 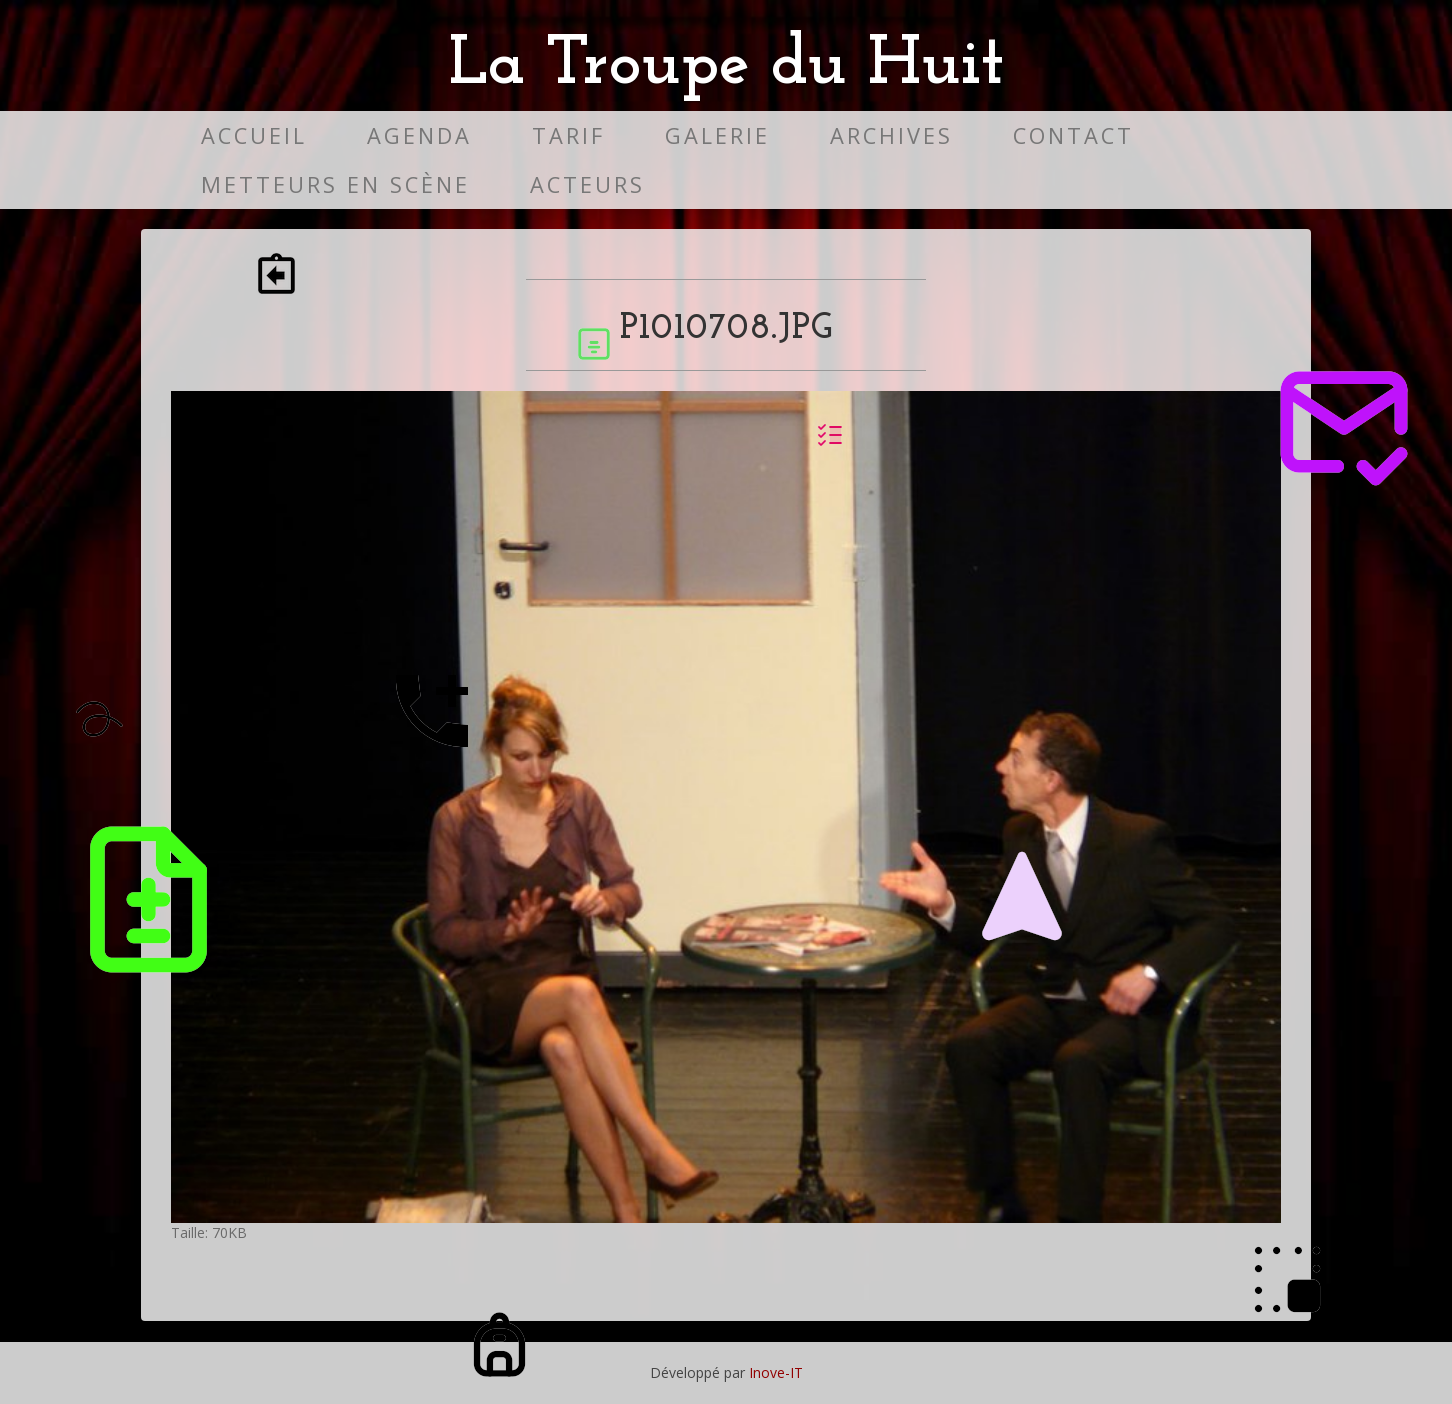 What do you see at coordinates (276, 275) in the screenshot?
I see `return or send back an assignment` at bounding box center [276, 275].